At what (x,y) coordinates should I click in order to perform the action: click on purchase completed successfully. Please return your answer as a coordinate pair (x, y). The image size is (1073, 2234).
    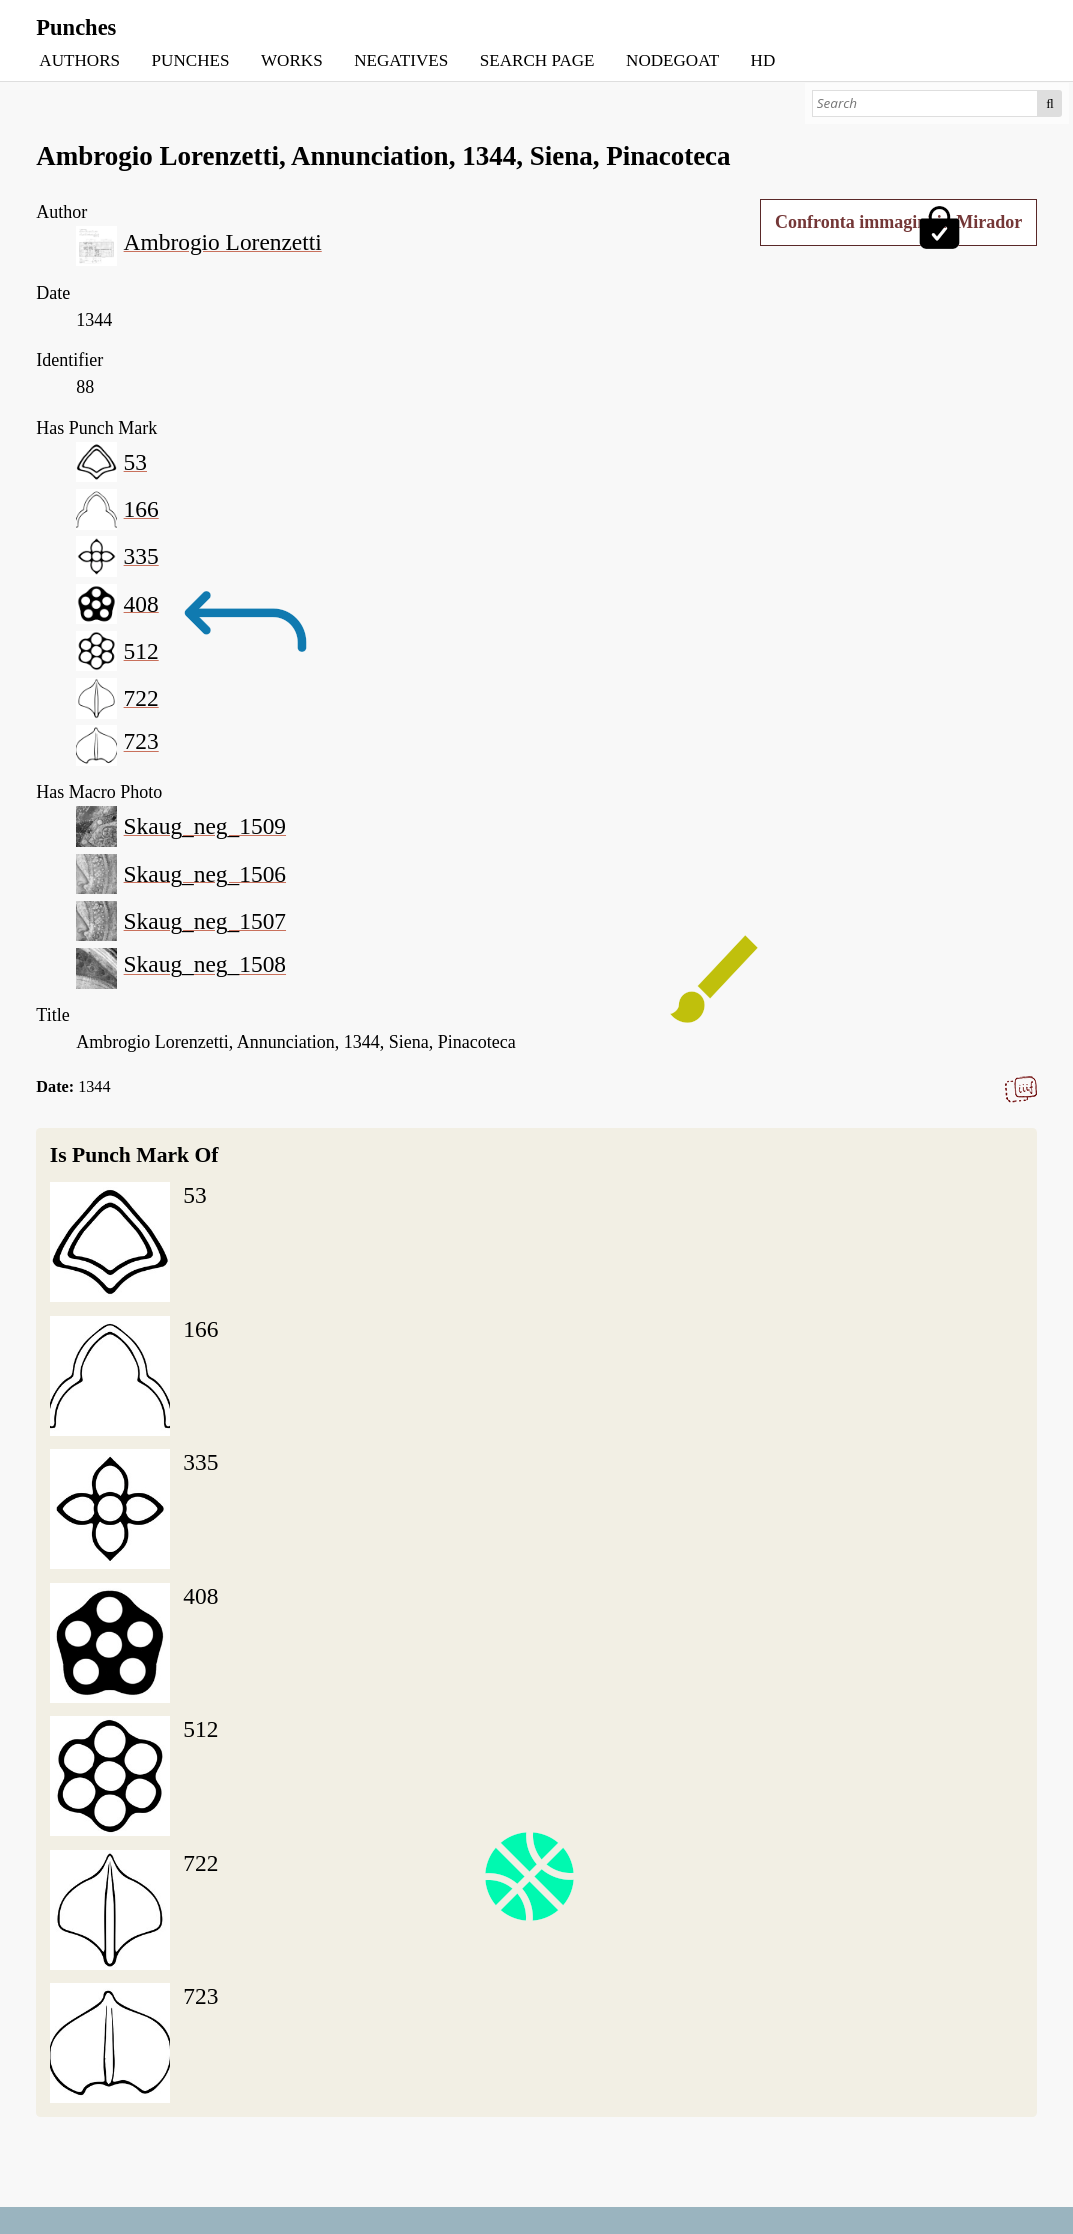
    Looking at the image, I should click on (939, 227).